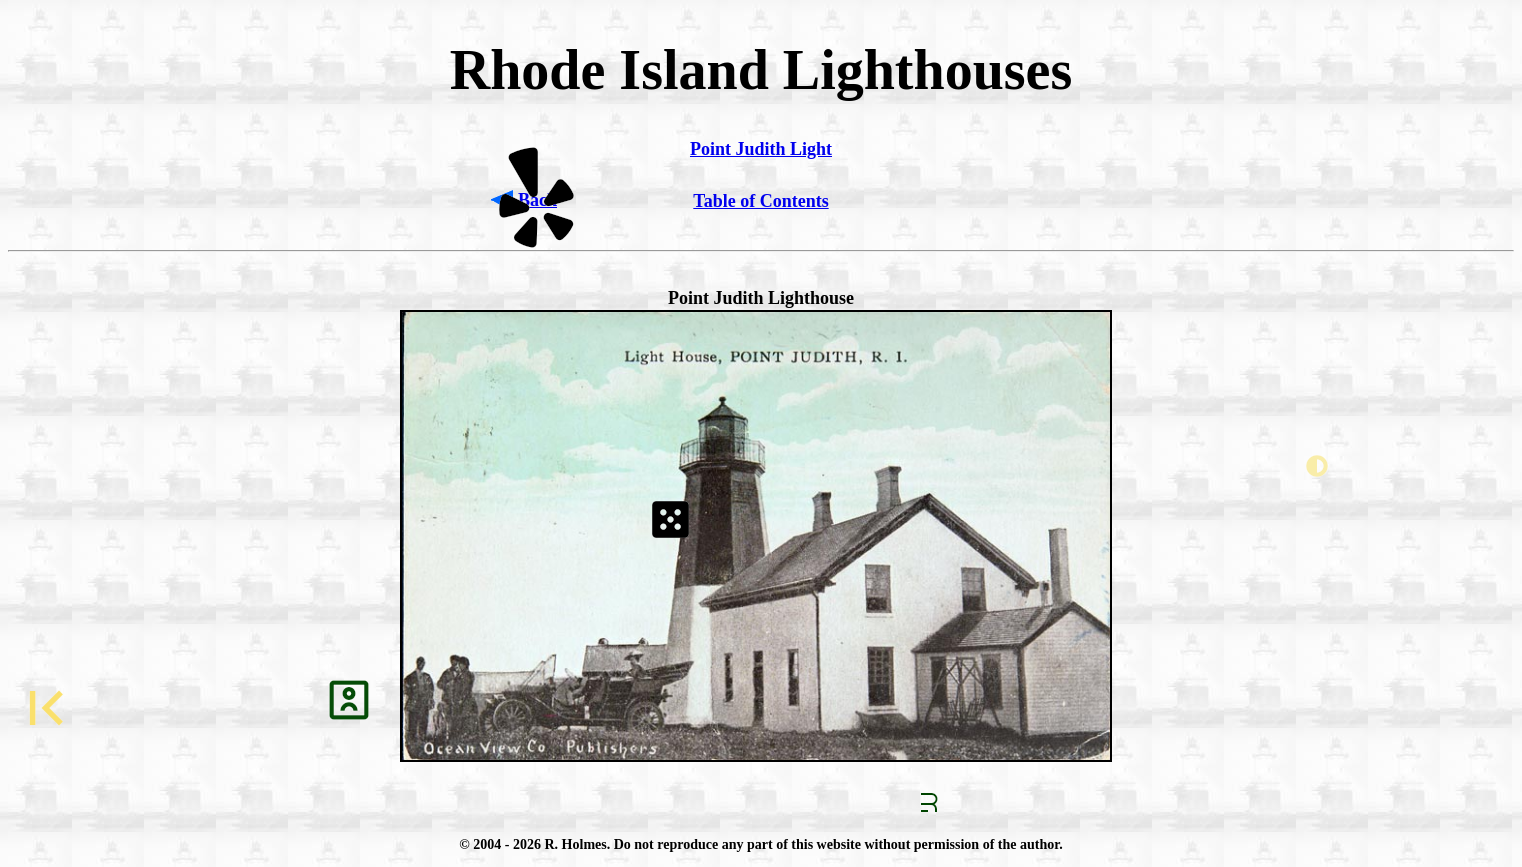 The image size is (1522, 867). What do you see at coordinates (929, 803) in the screenshot?
I see `remix run framework logo` at bounding box center [929, 803].